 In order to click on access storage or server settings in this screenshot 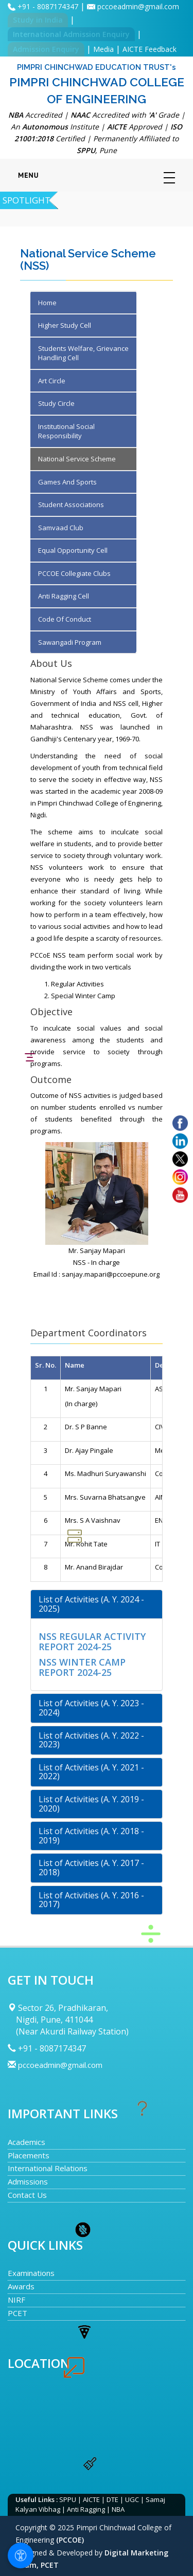, I will do `click(75, 1536)`.